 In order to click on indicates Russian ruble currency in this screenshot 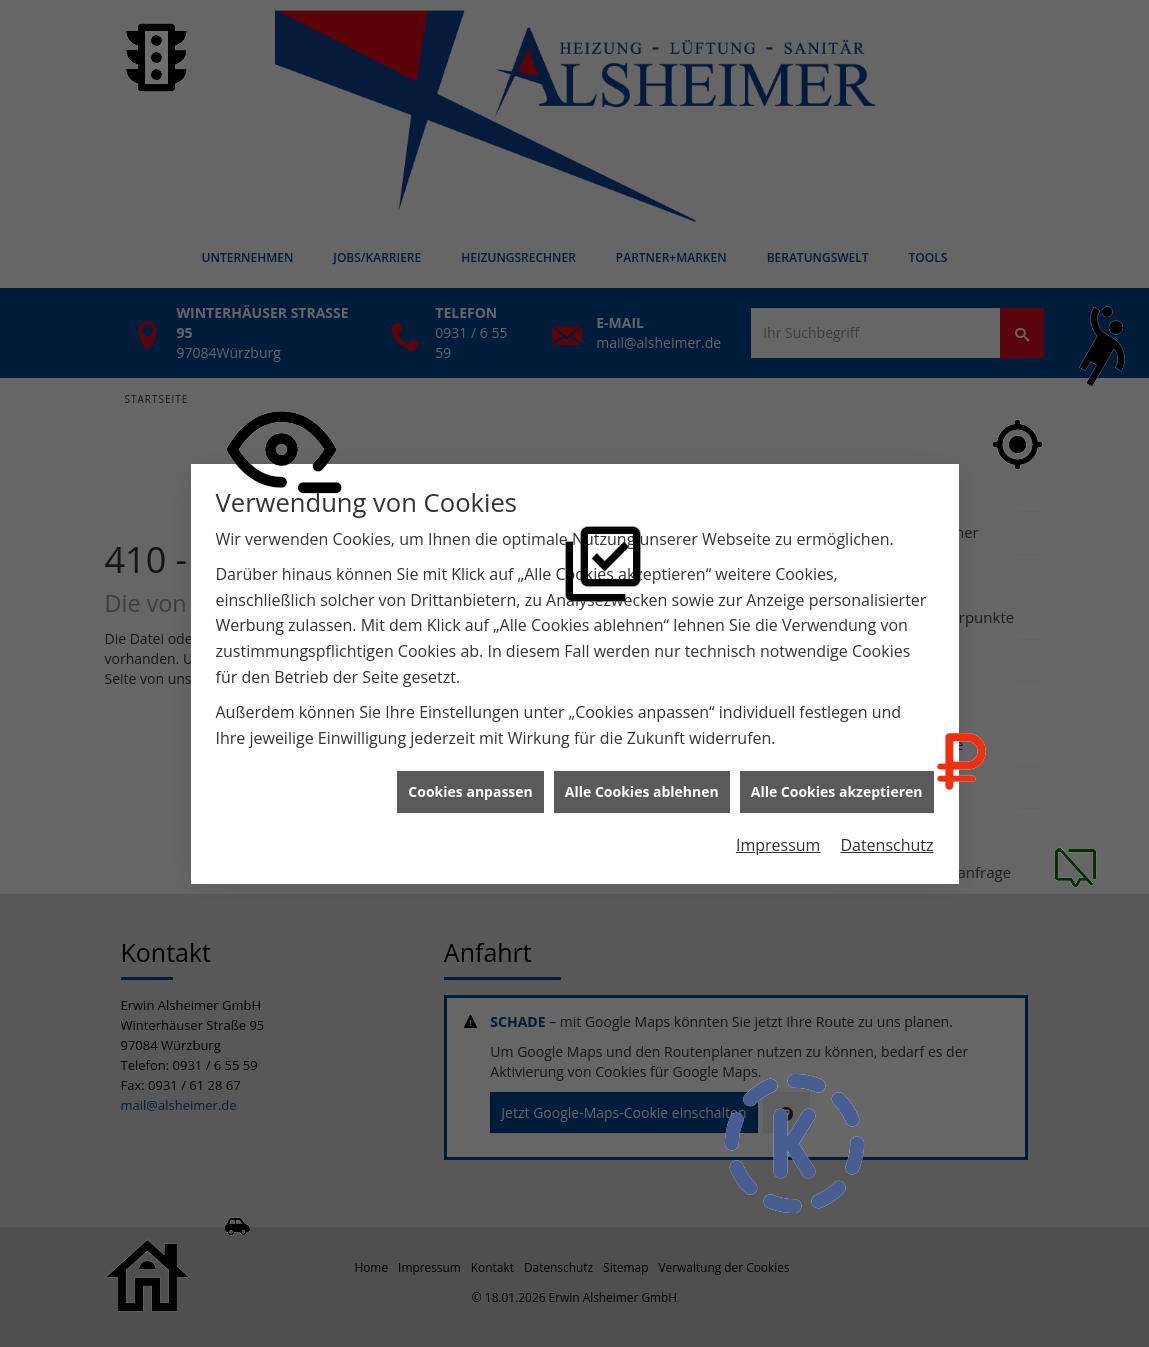, I will do `click(963, 761)`.